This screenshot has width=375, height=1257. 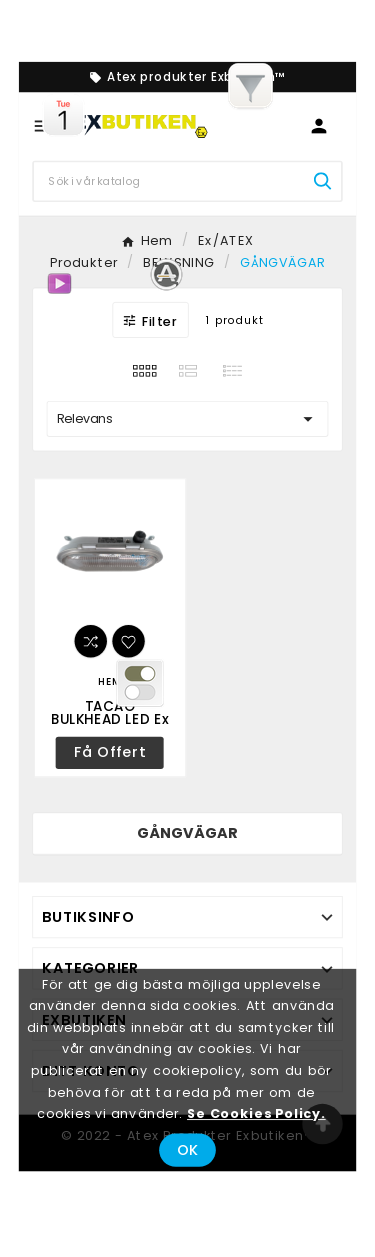 What do you see at coordinates (59, 283) in the screenshot?
I see `open totem media player` at bounding box center [59, 283].